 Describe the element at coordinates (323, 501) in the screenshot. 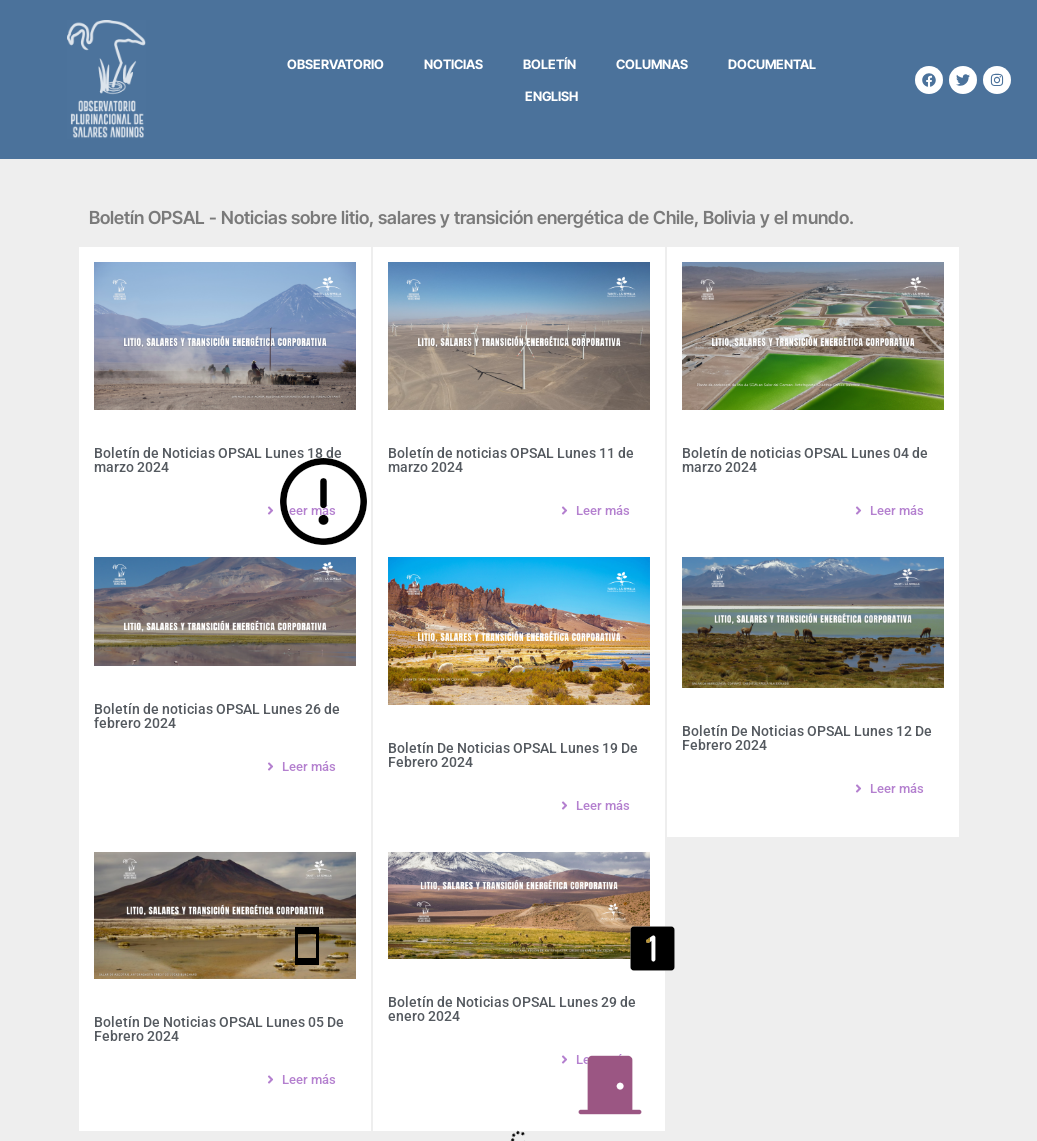

I see `indicates a warning or caution state` at that location.